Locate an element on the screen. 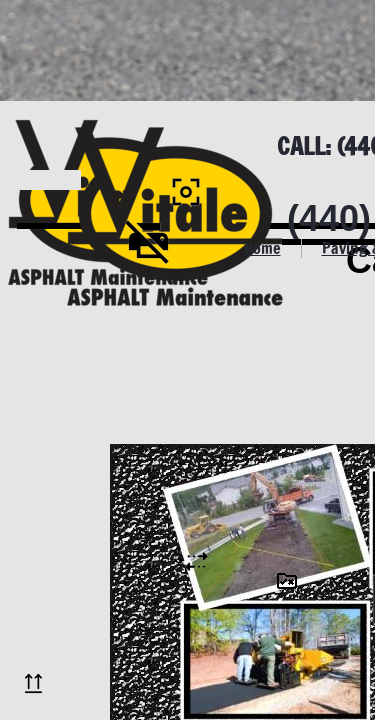  upload multiple files is located at coordinates (33, 683).